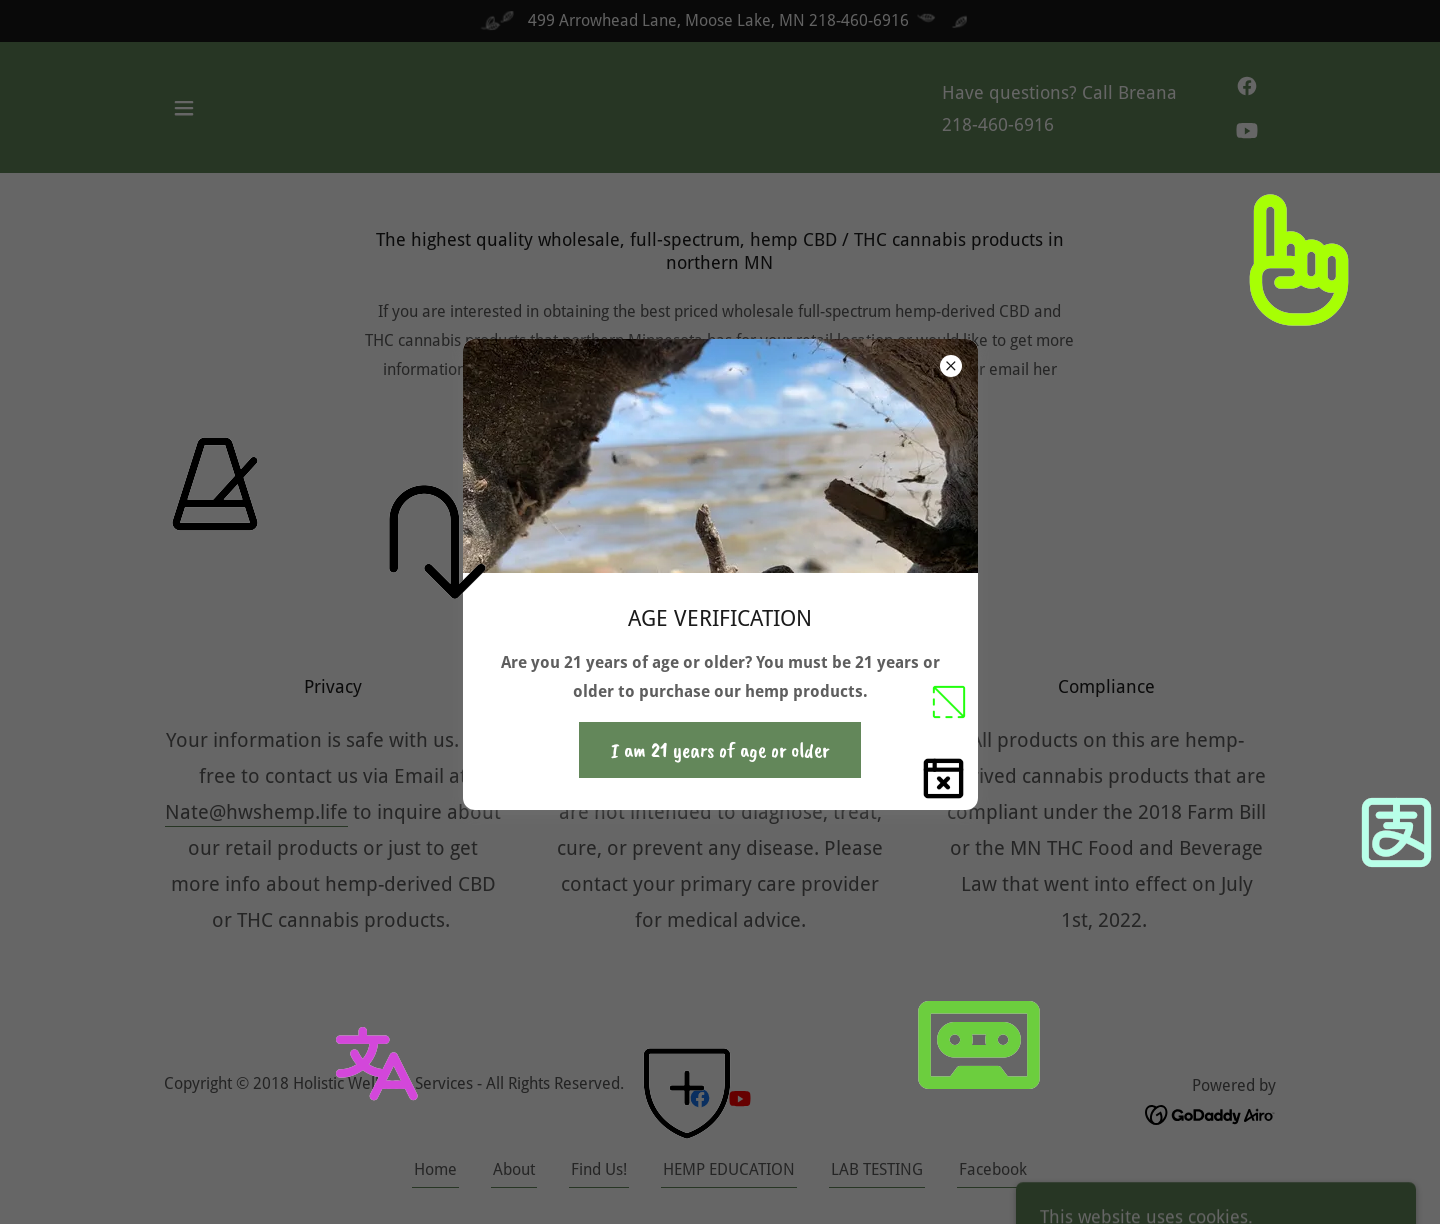 The height and width of the screenshot is (1224, 1440). What do you see at coordinates (949, 702) in the screenshot?
I see `invert current selection` at bounding box center [949, 702].